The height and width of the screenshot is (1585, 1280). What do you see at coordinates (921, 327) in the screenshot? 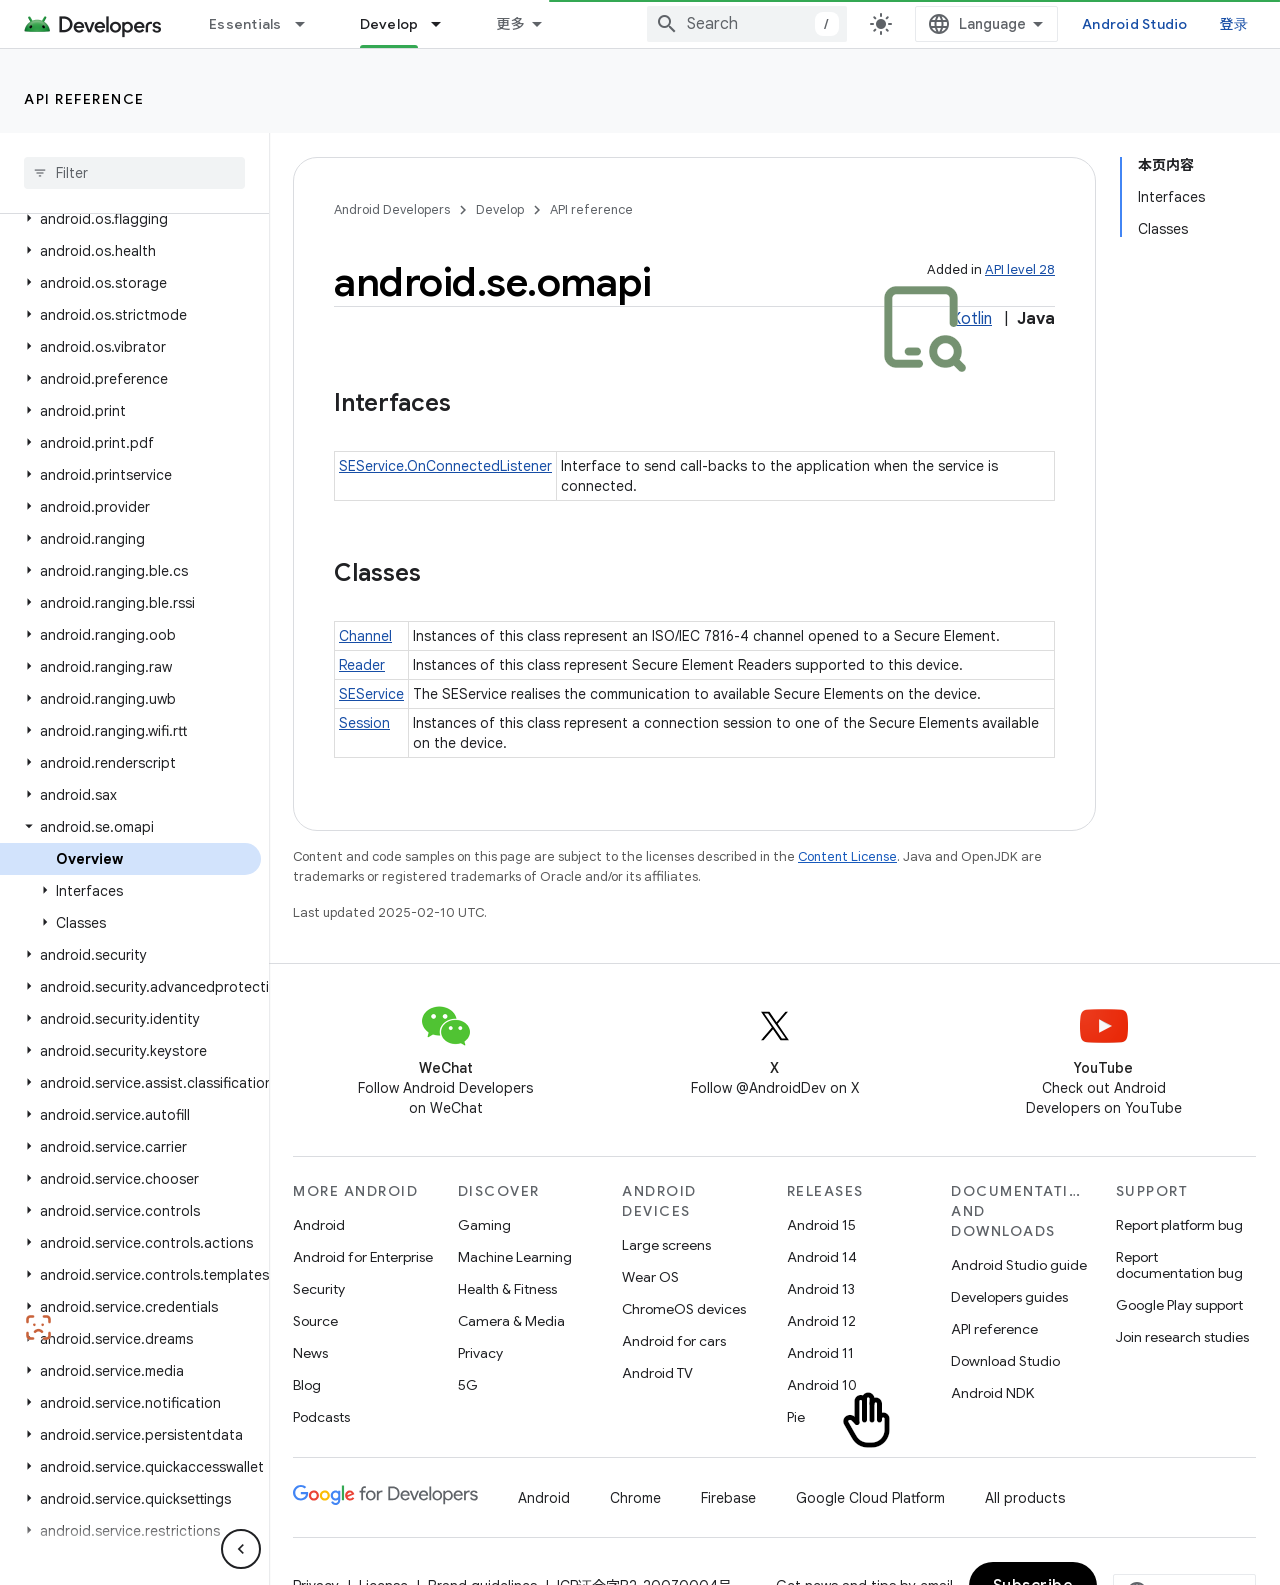
I see `search for content on iPad` at bounding box center [921, 327].